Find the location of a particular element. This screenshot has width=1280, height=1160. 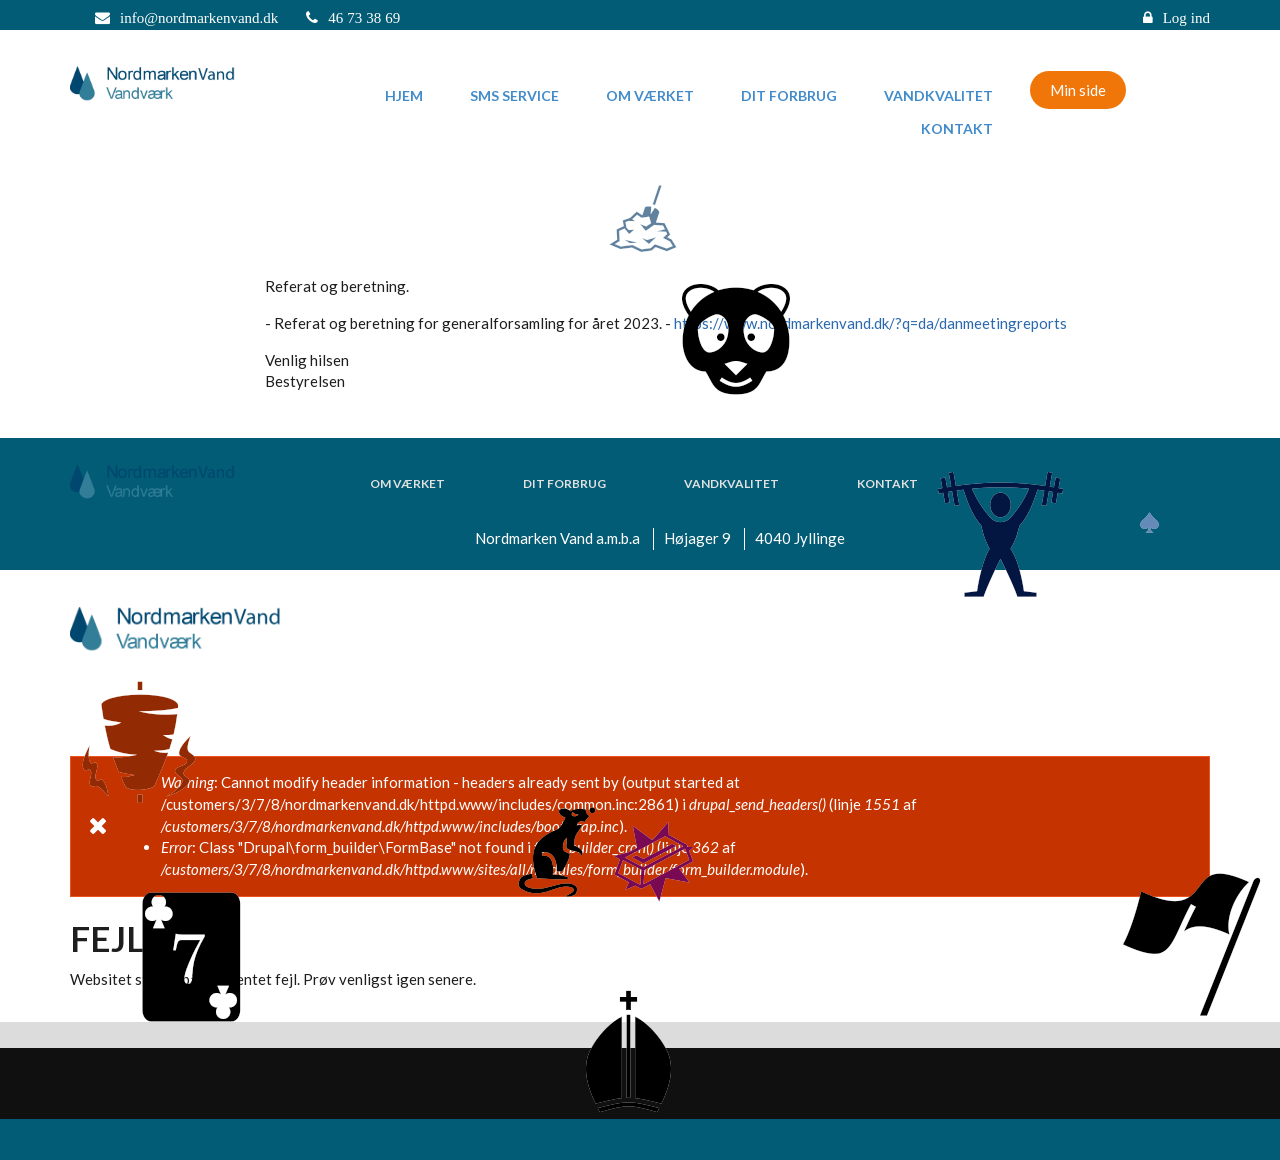

indicates pest or vermin in a game context is located at coordinates (557, 852).